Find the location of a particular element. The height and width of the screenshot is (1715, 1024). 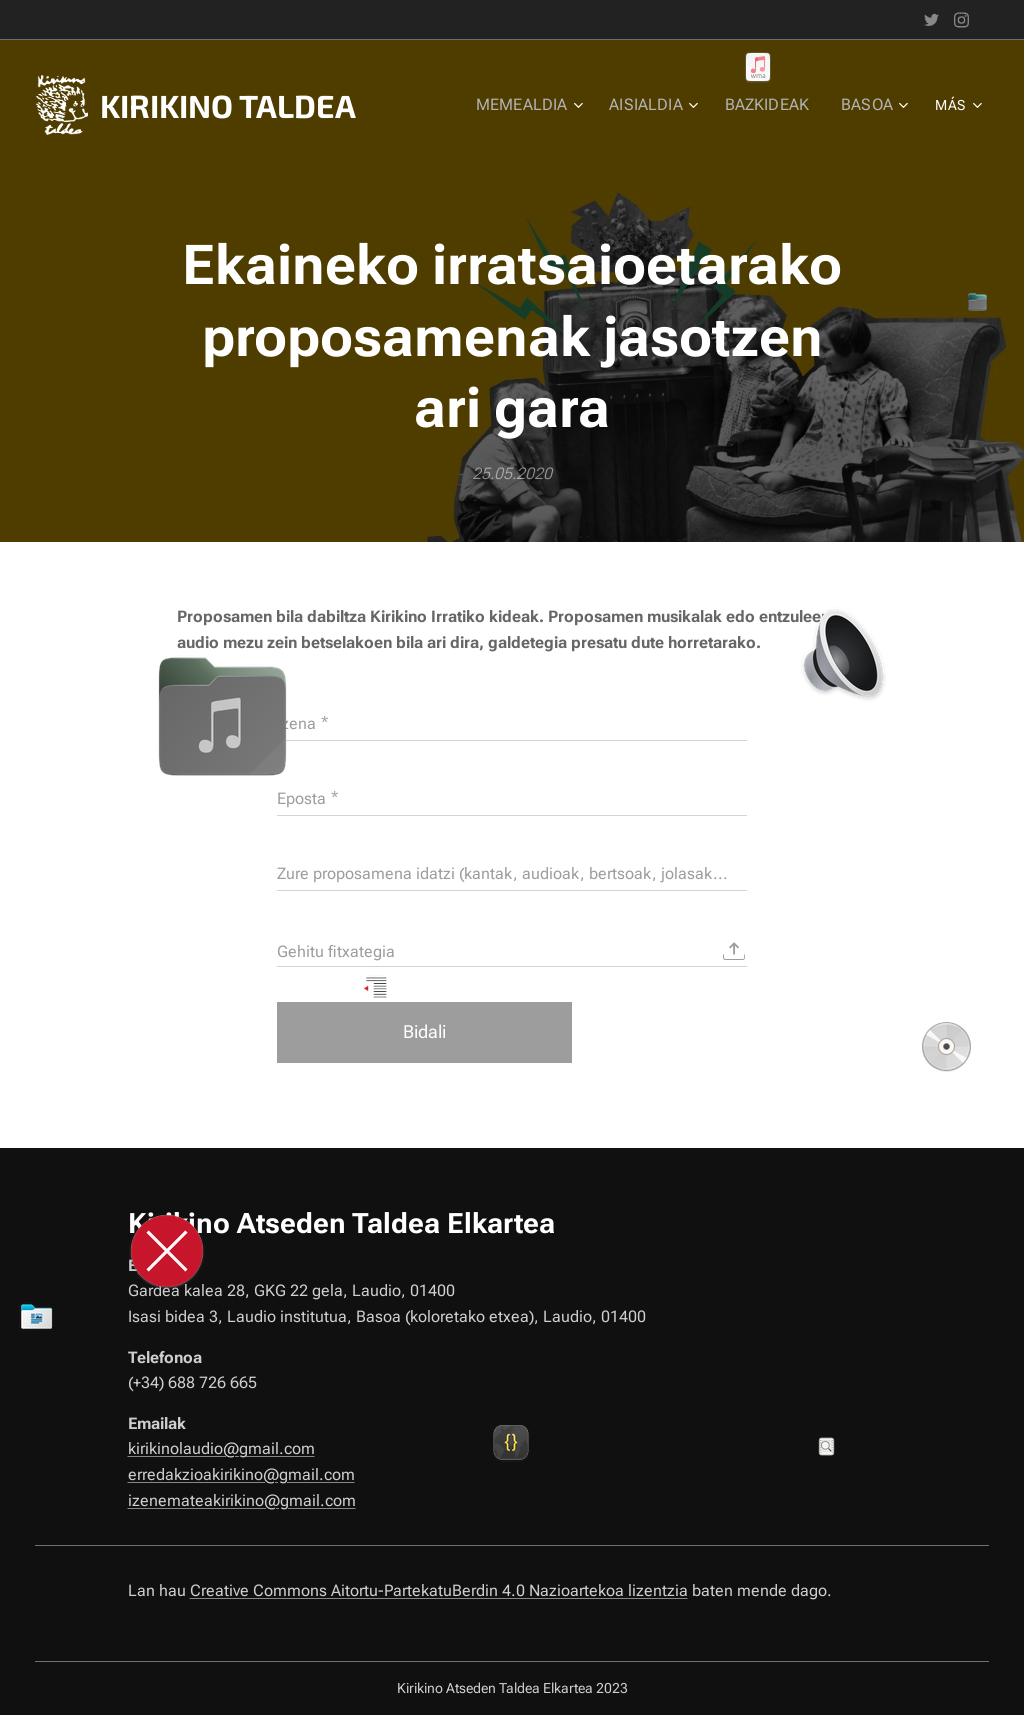

open your music folder is located at coordinates (222, 716).